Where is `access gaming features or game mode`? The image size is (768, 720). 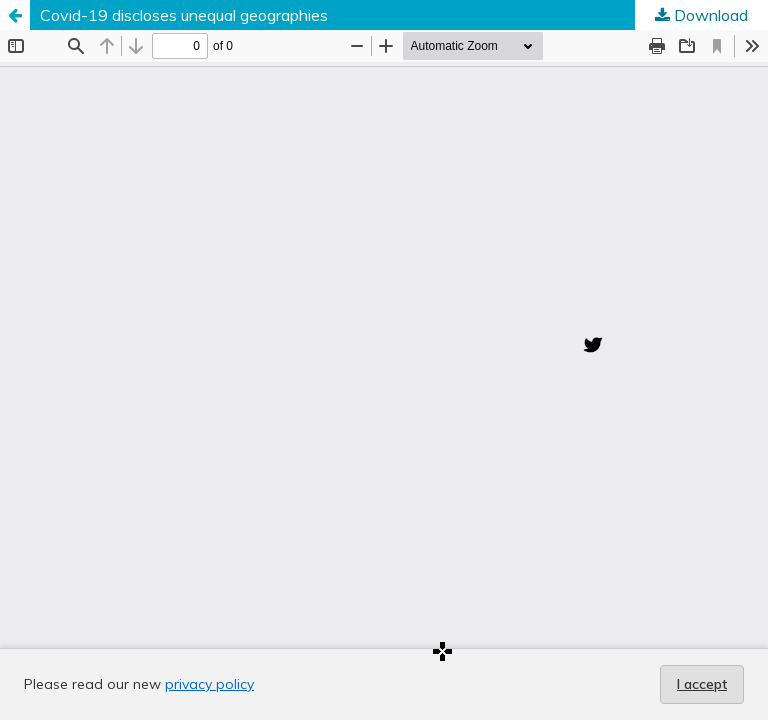 access gaming features or game mode is located at coordinates (442, 651).